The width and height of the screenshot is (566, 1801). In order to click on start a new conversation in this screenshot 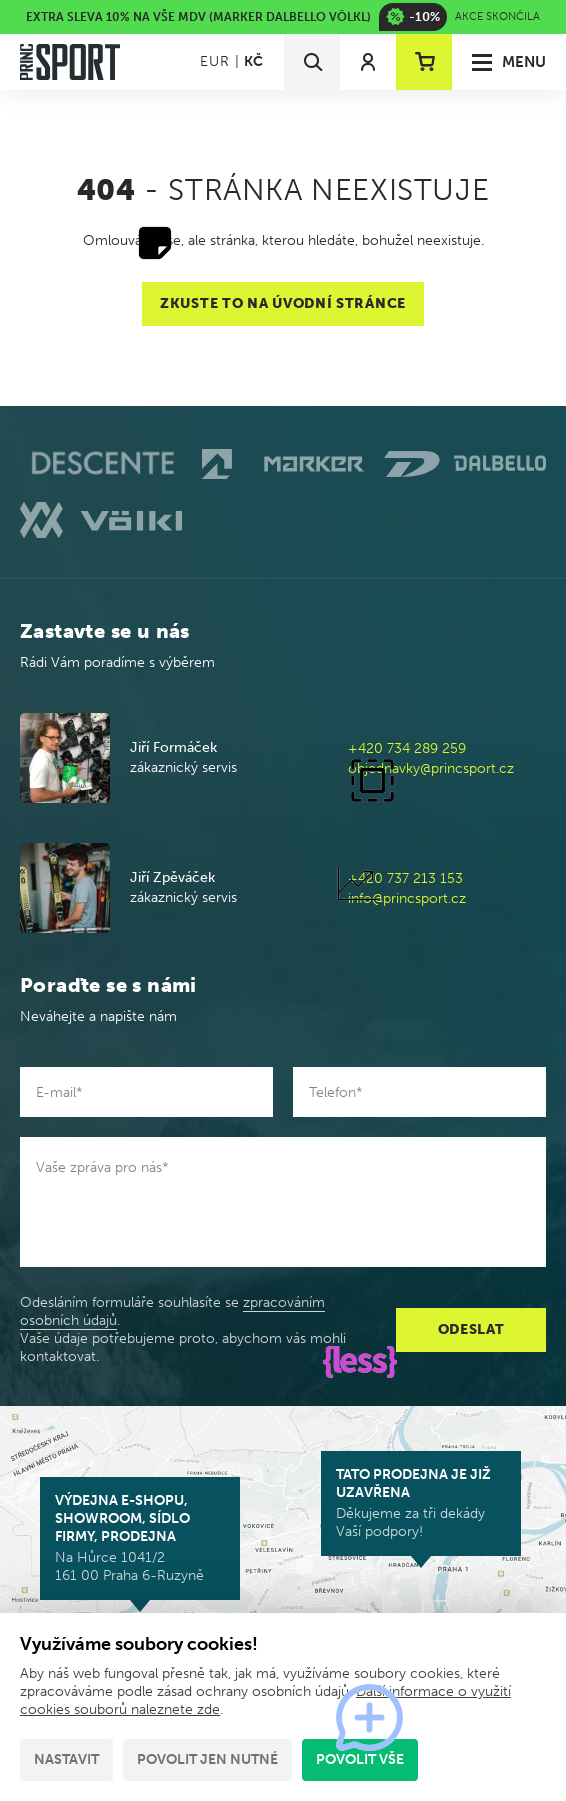, I will do `click(369, 1717)`.